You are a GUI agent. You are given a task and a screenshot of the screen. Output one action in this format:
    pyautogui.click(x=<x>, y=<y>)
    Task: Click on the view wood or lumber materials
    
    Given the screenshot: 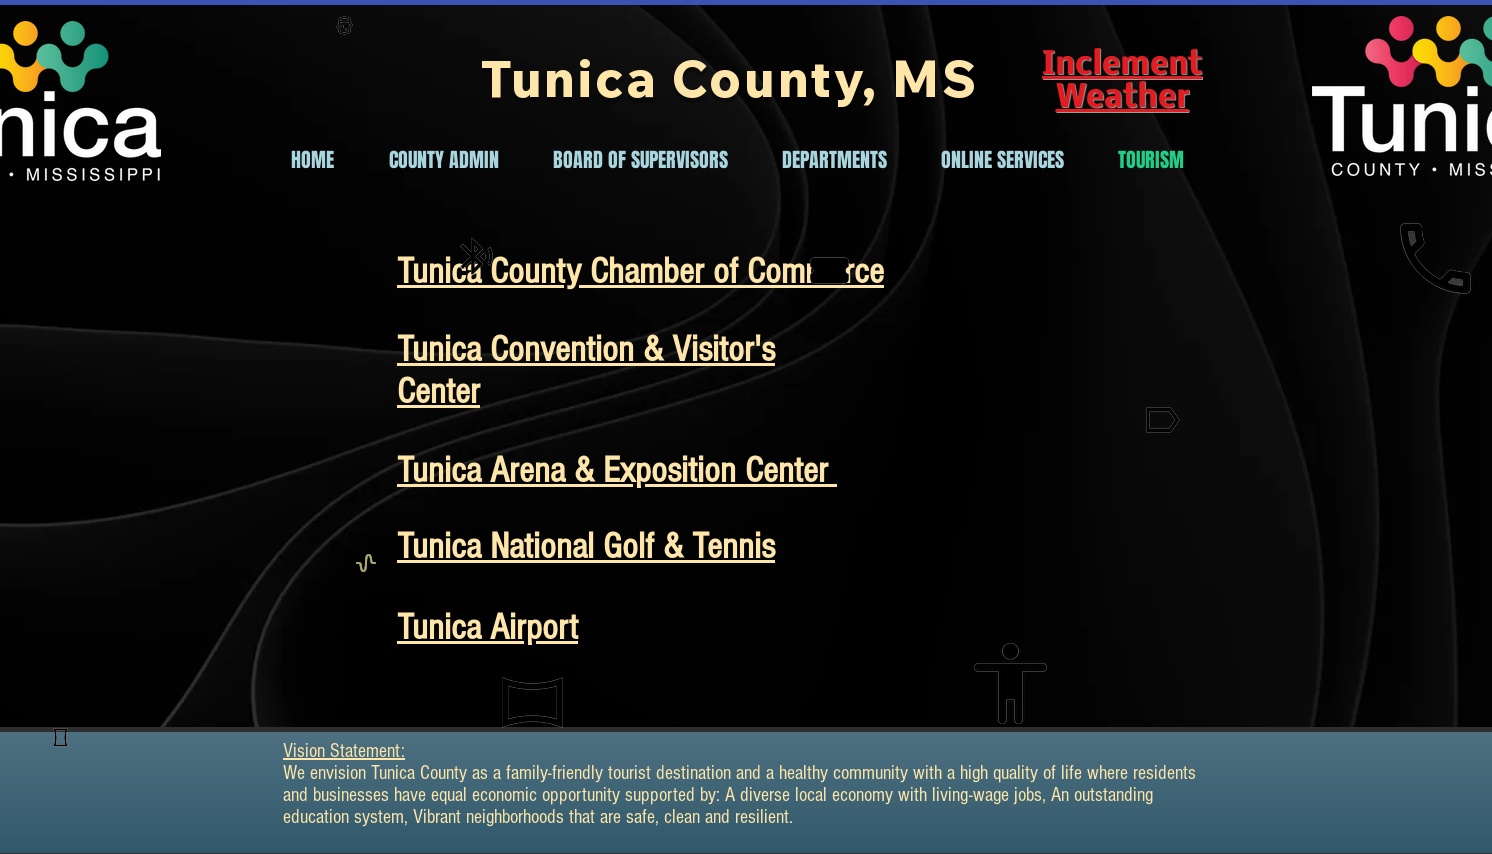 What is the action you would take?
    pyautogui.click(x=344, y=25)
    